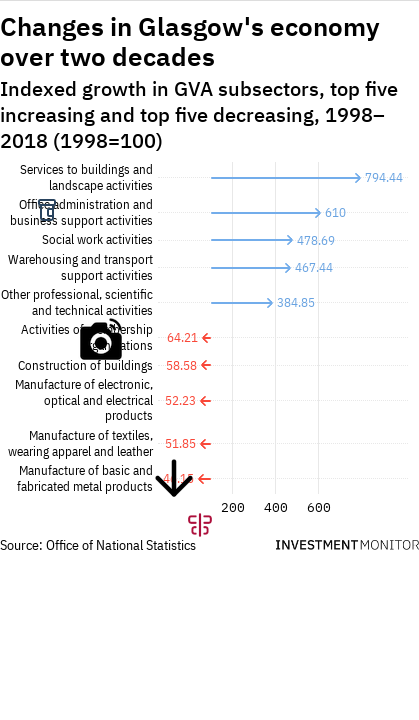  What do you see at coordinates (101, 339) in the screenshot?
I see `connect to a wireless or remote camera` at bounding box center [101, 339].